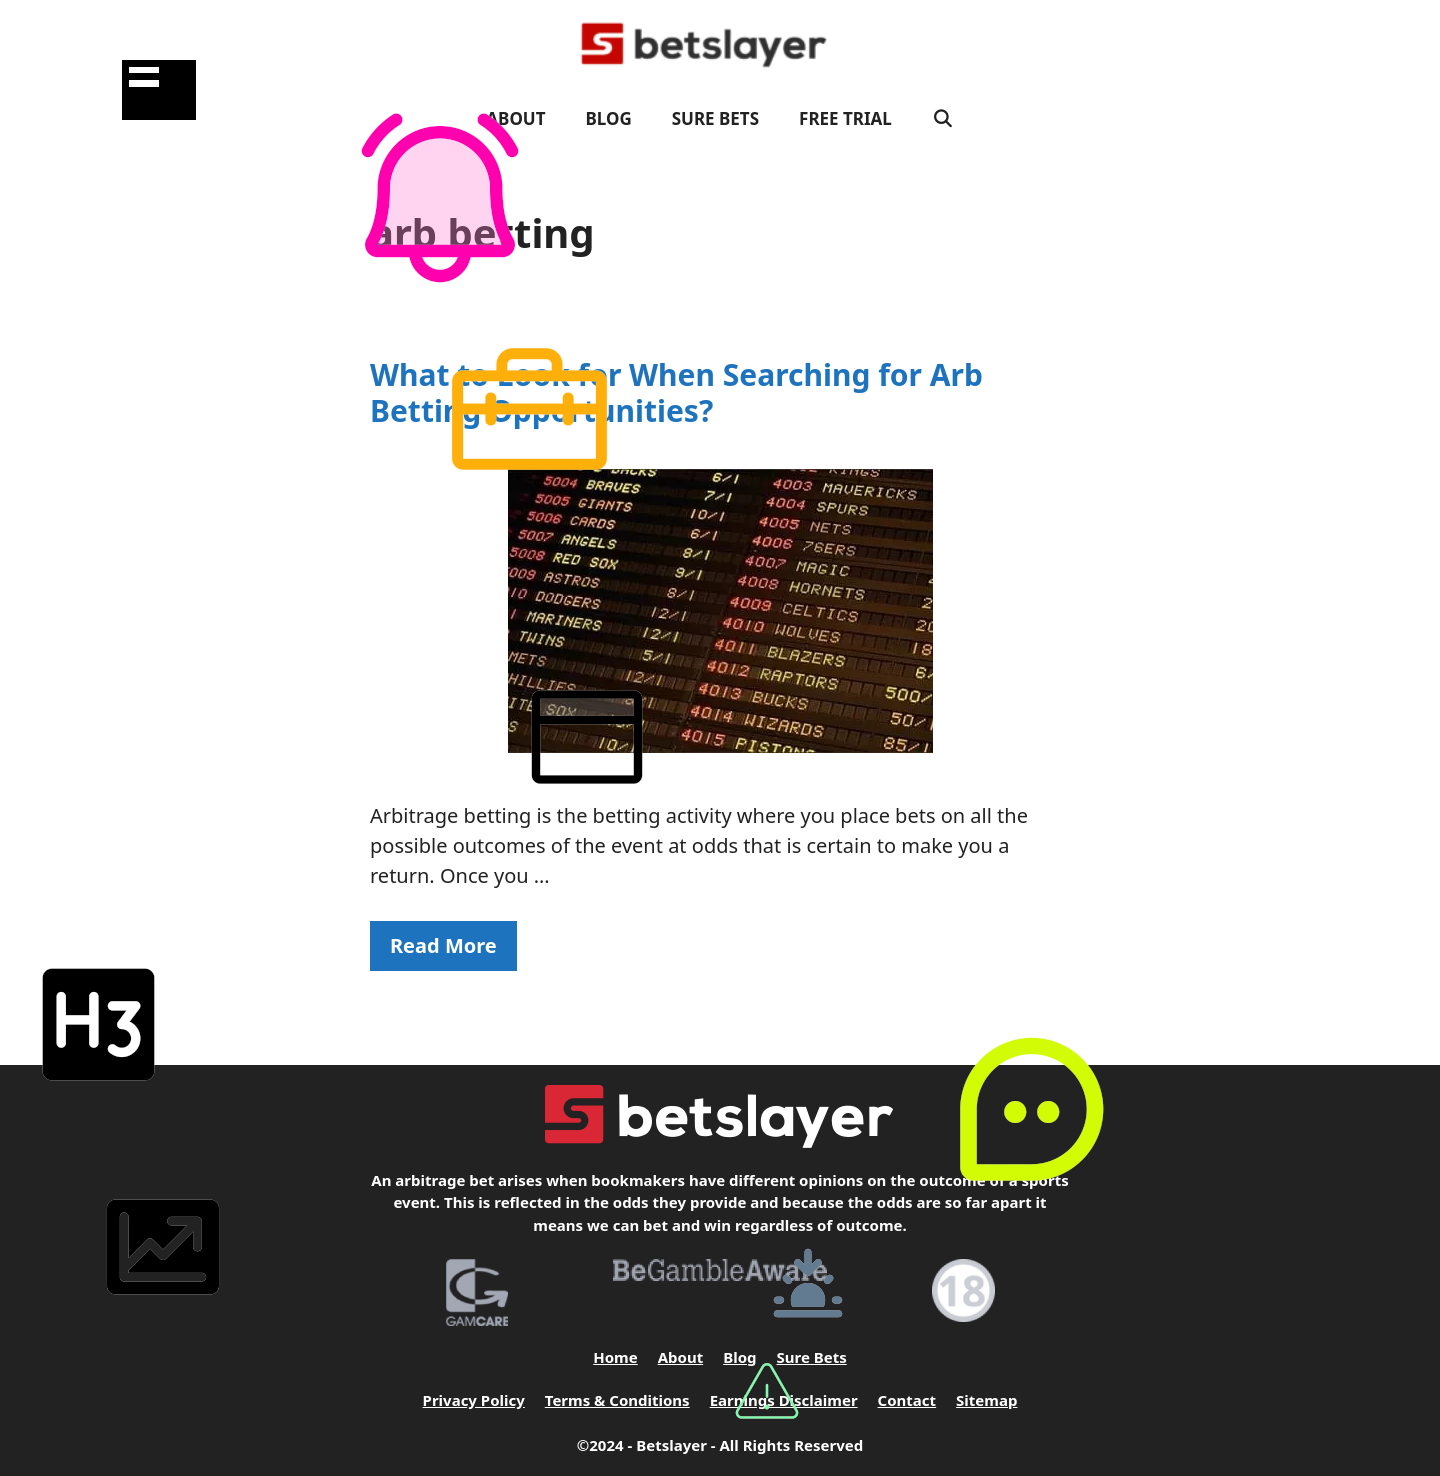  Describe the element at coordinates (440, 201) in the screenshot. I see `indicates new notifications are available` at that location.